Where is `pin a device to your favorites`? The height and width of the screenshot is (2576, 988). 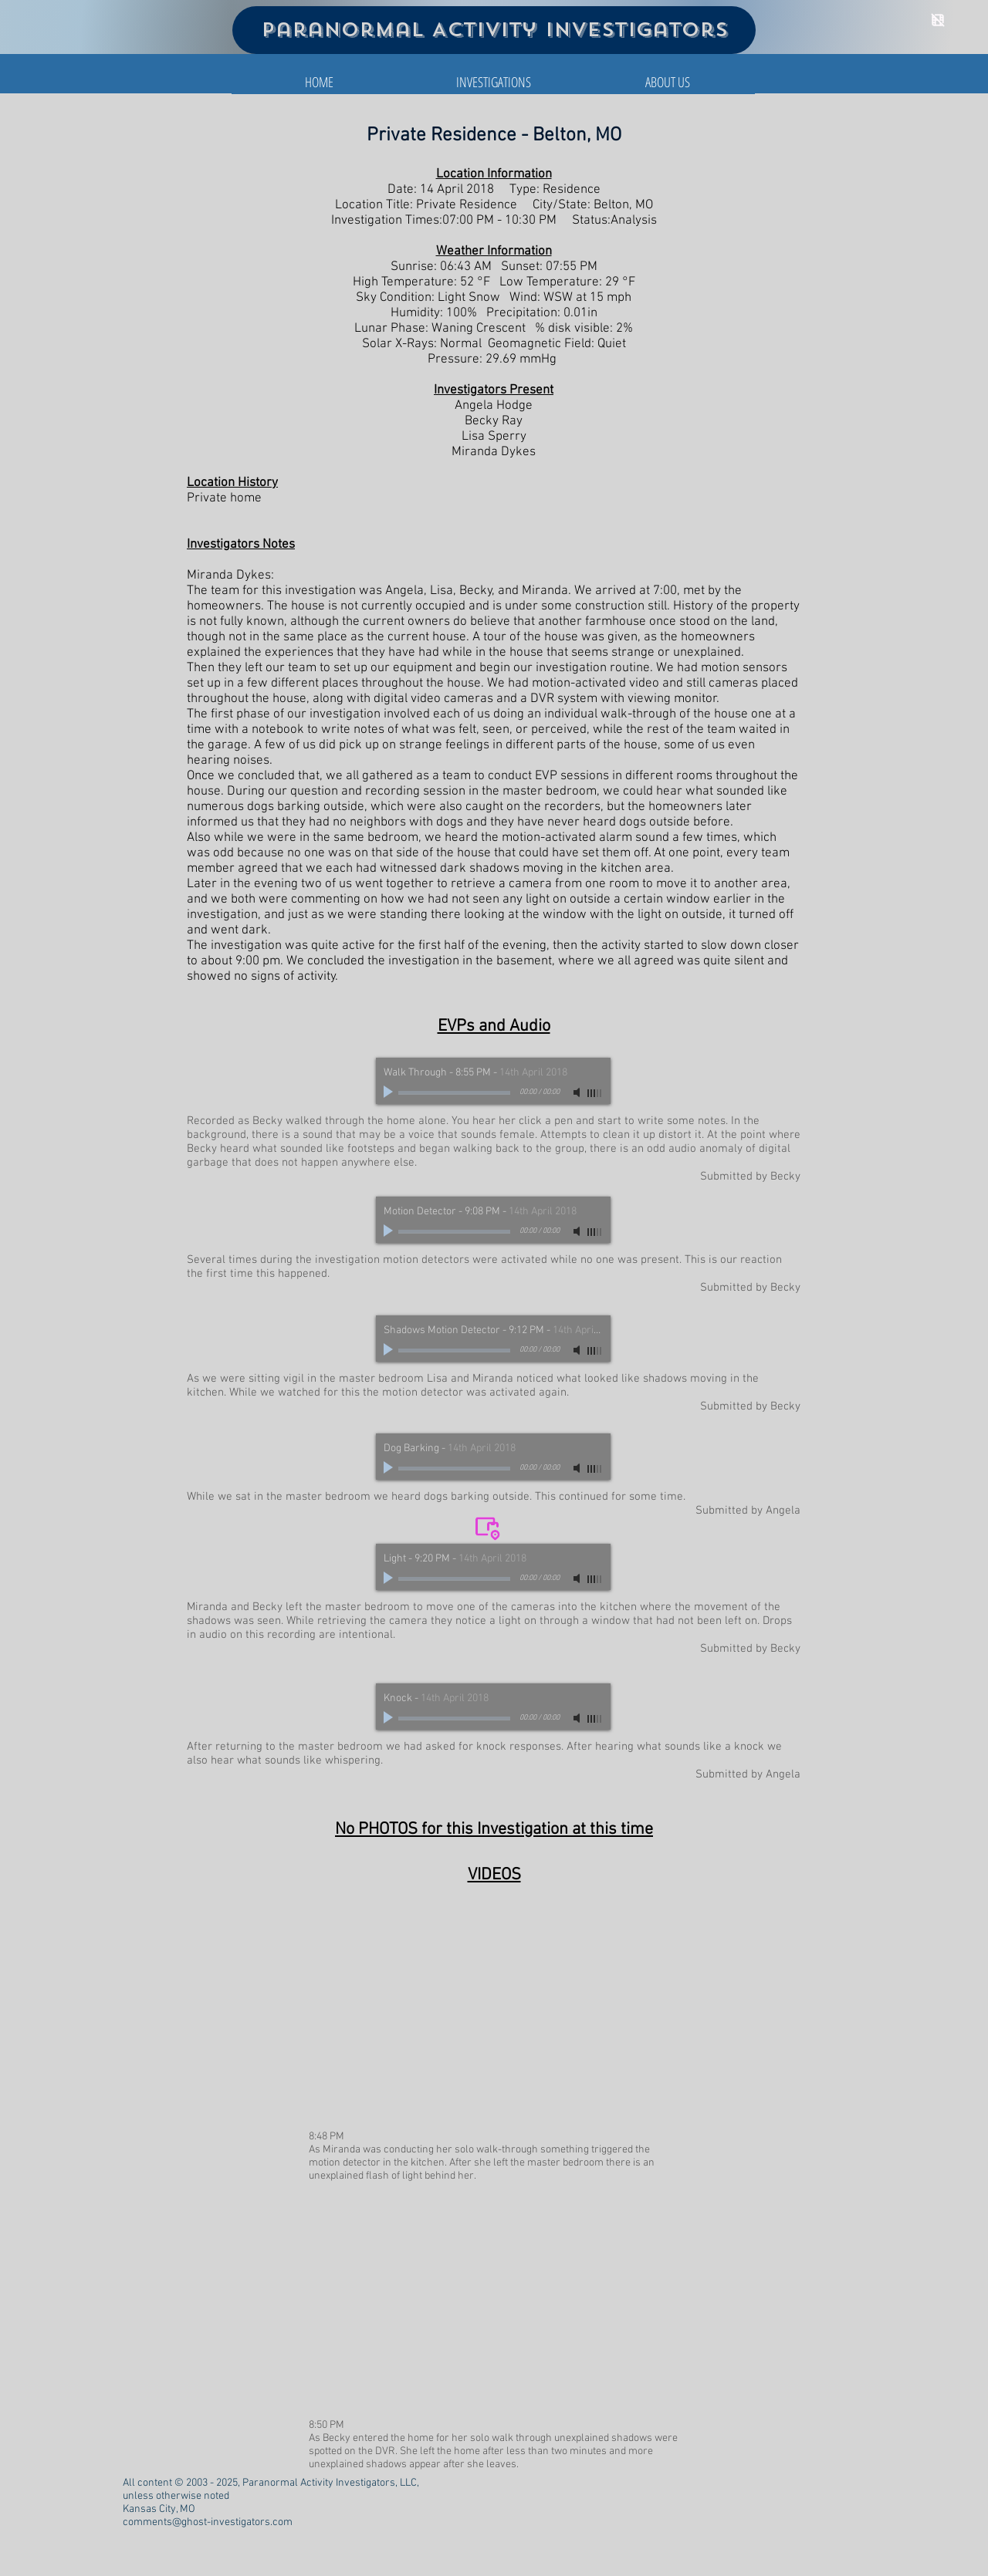 pin a device to your favorites is located at coordinates (487, 1528).